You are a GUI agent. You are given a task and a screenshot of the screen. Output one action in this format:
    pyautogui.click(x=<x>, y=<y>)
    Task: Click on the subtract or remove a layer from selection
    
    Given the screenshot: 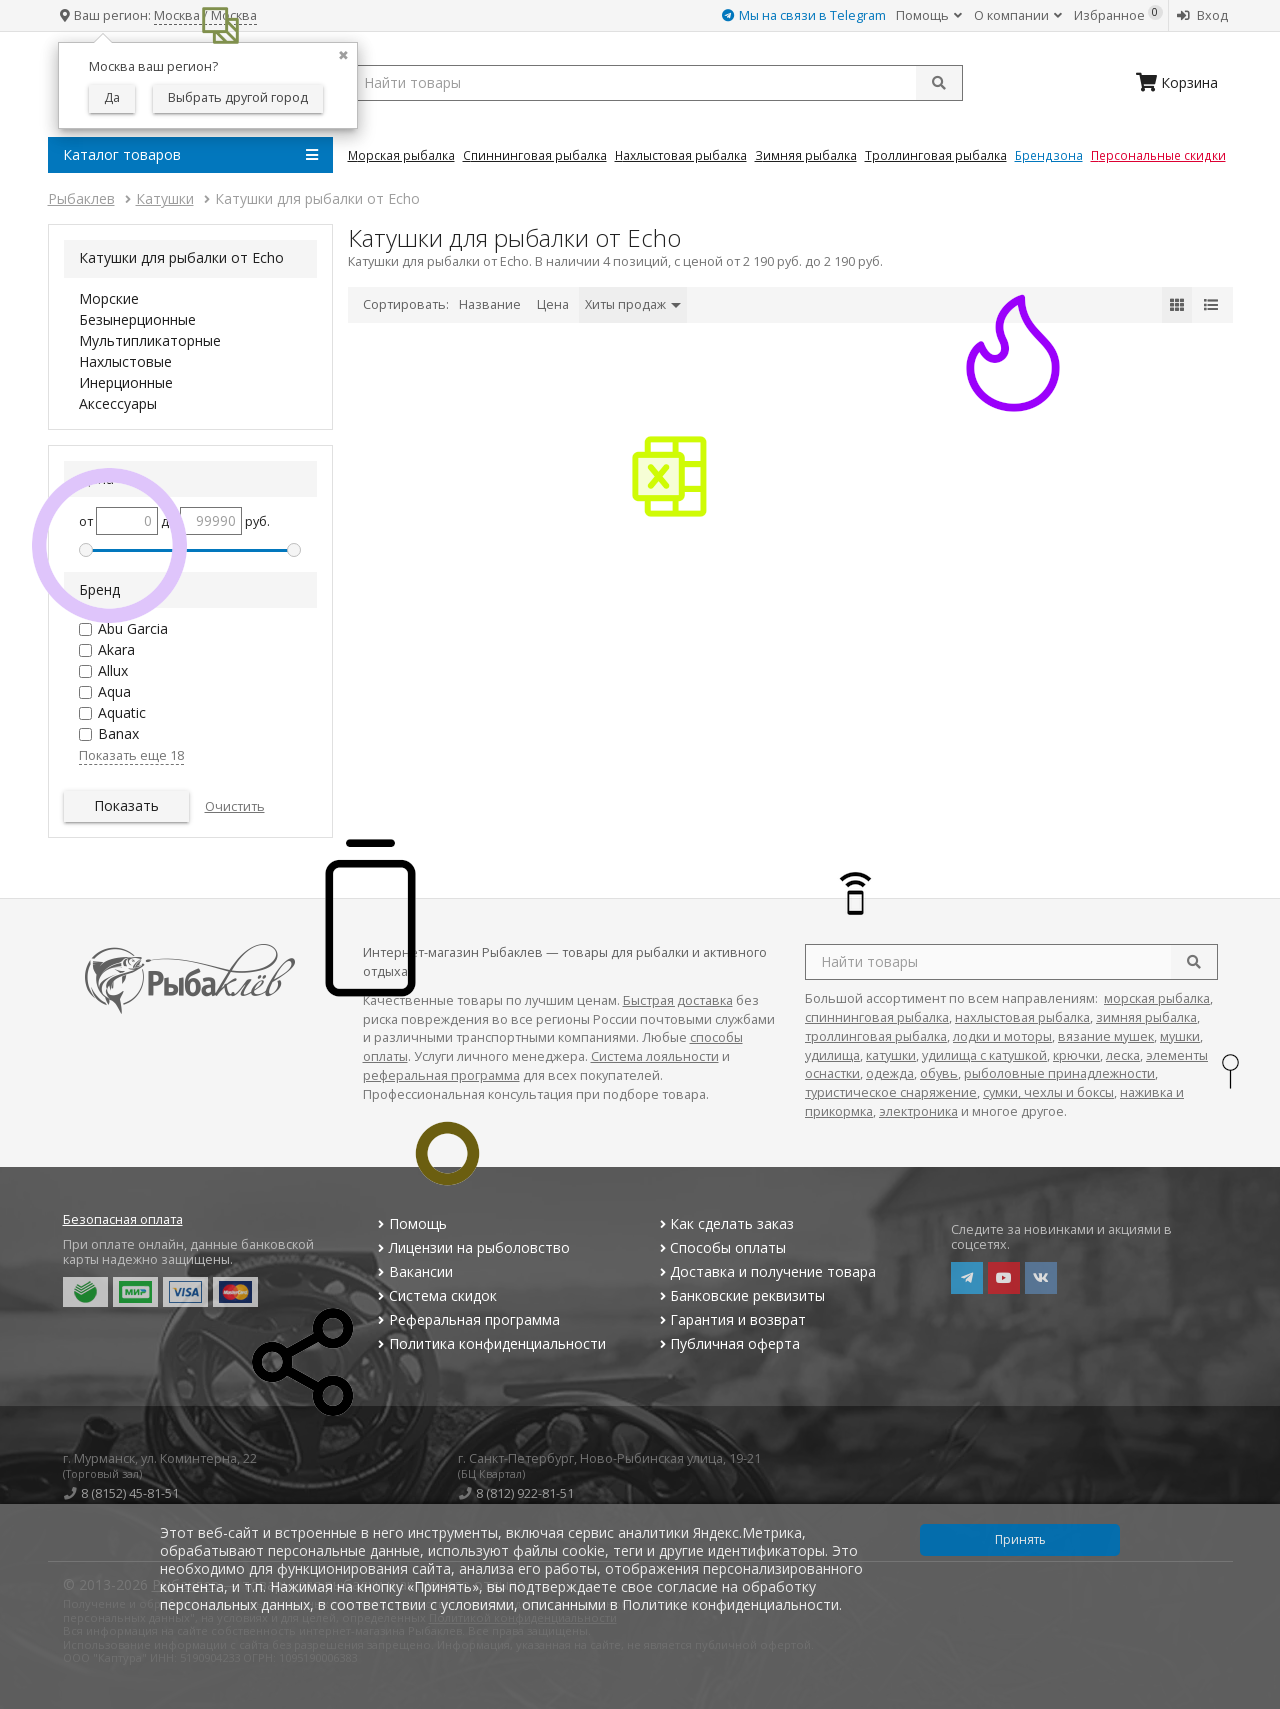 What is the action you would take?
    pyautogui.click(x=220, y=25)
    